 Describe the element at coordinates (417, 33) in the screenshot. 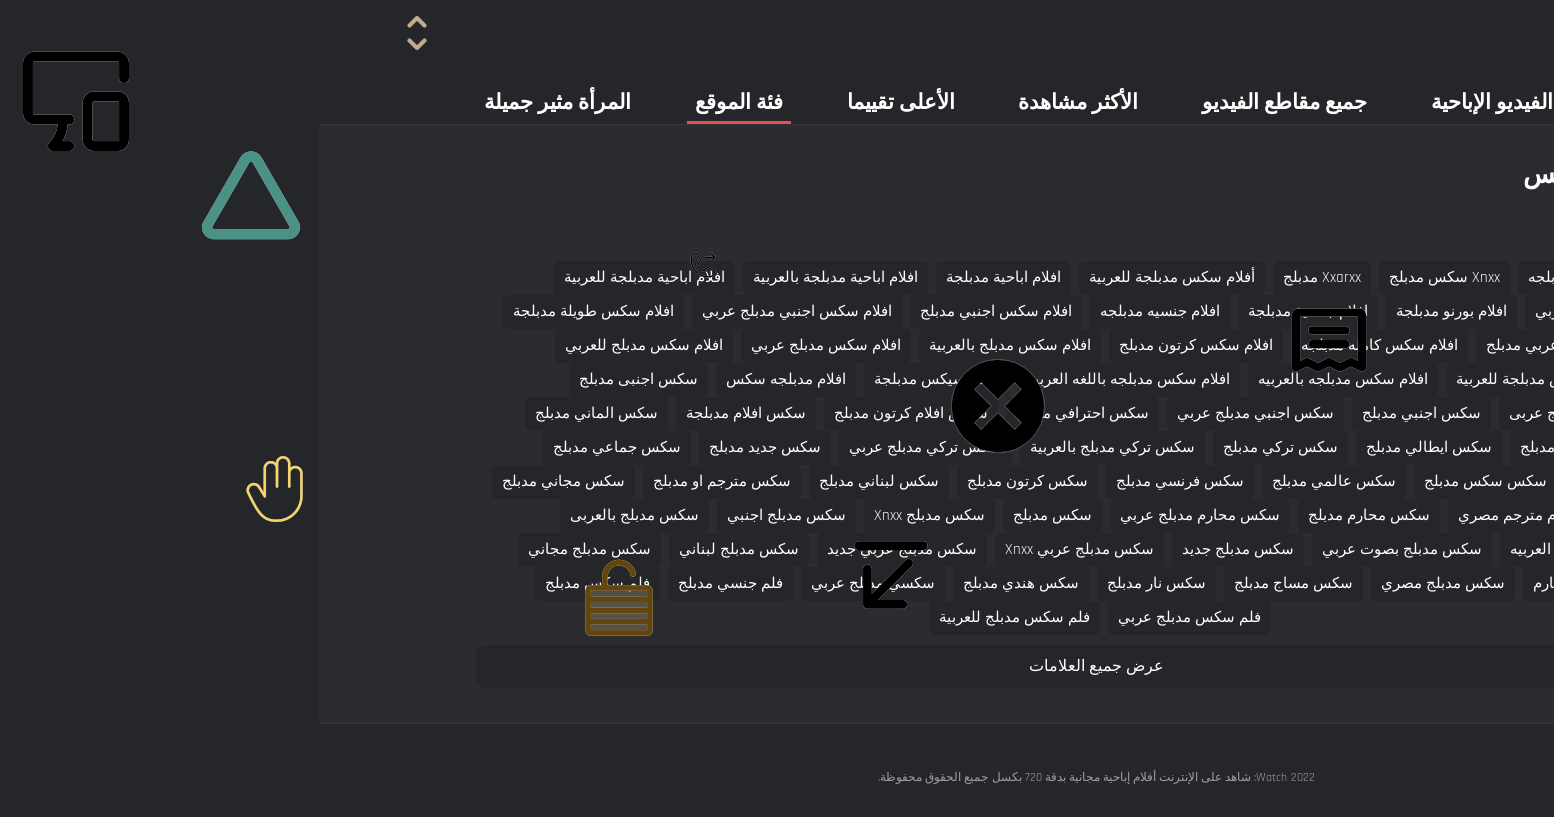

I see `expand or collapse a dropdown menu` at that location.